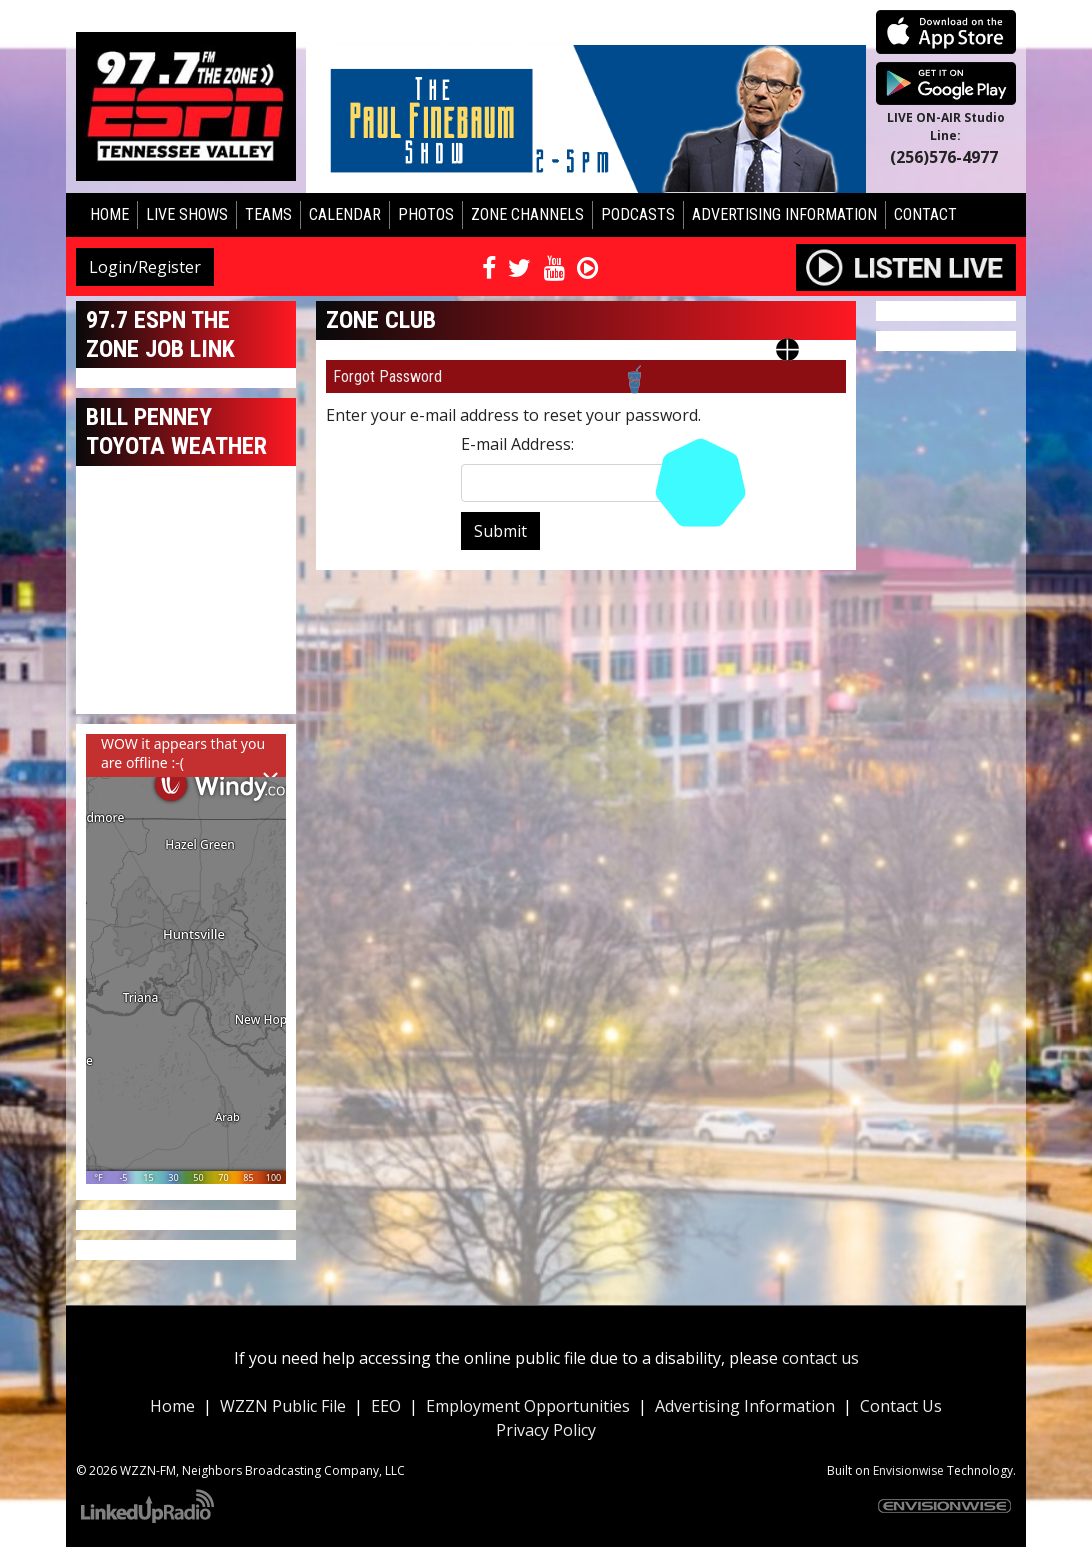  I want to click on a seven-sided shape indicator or badge container, so click(700, 485).